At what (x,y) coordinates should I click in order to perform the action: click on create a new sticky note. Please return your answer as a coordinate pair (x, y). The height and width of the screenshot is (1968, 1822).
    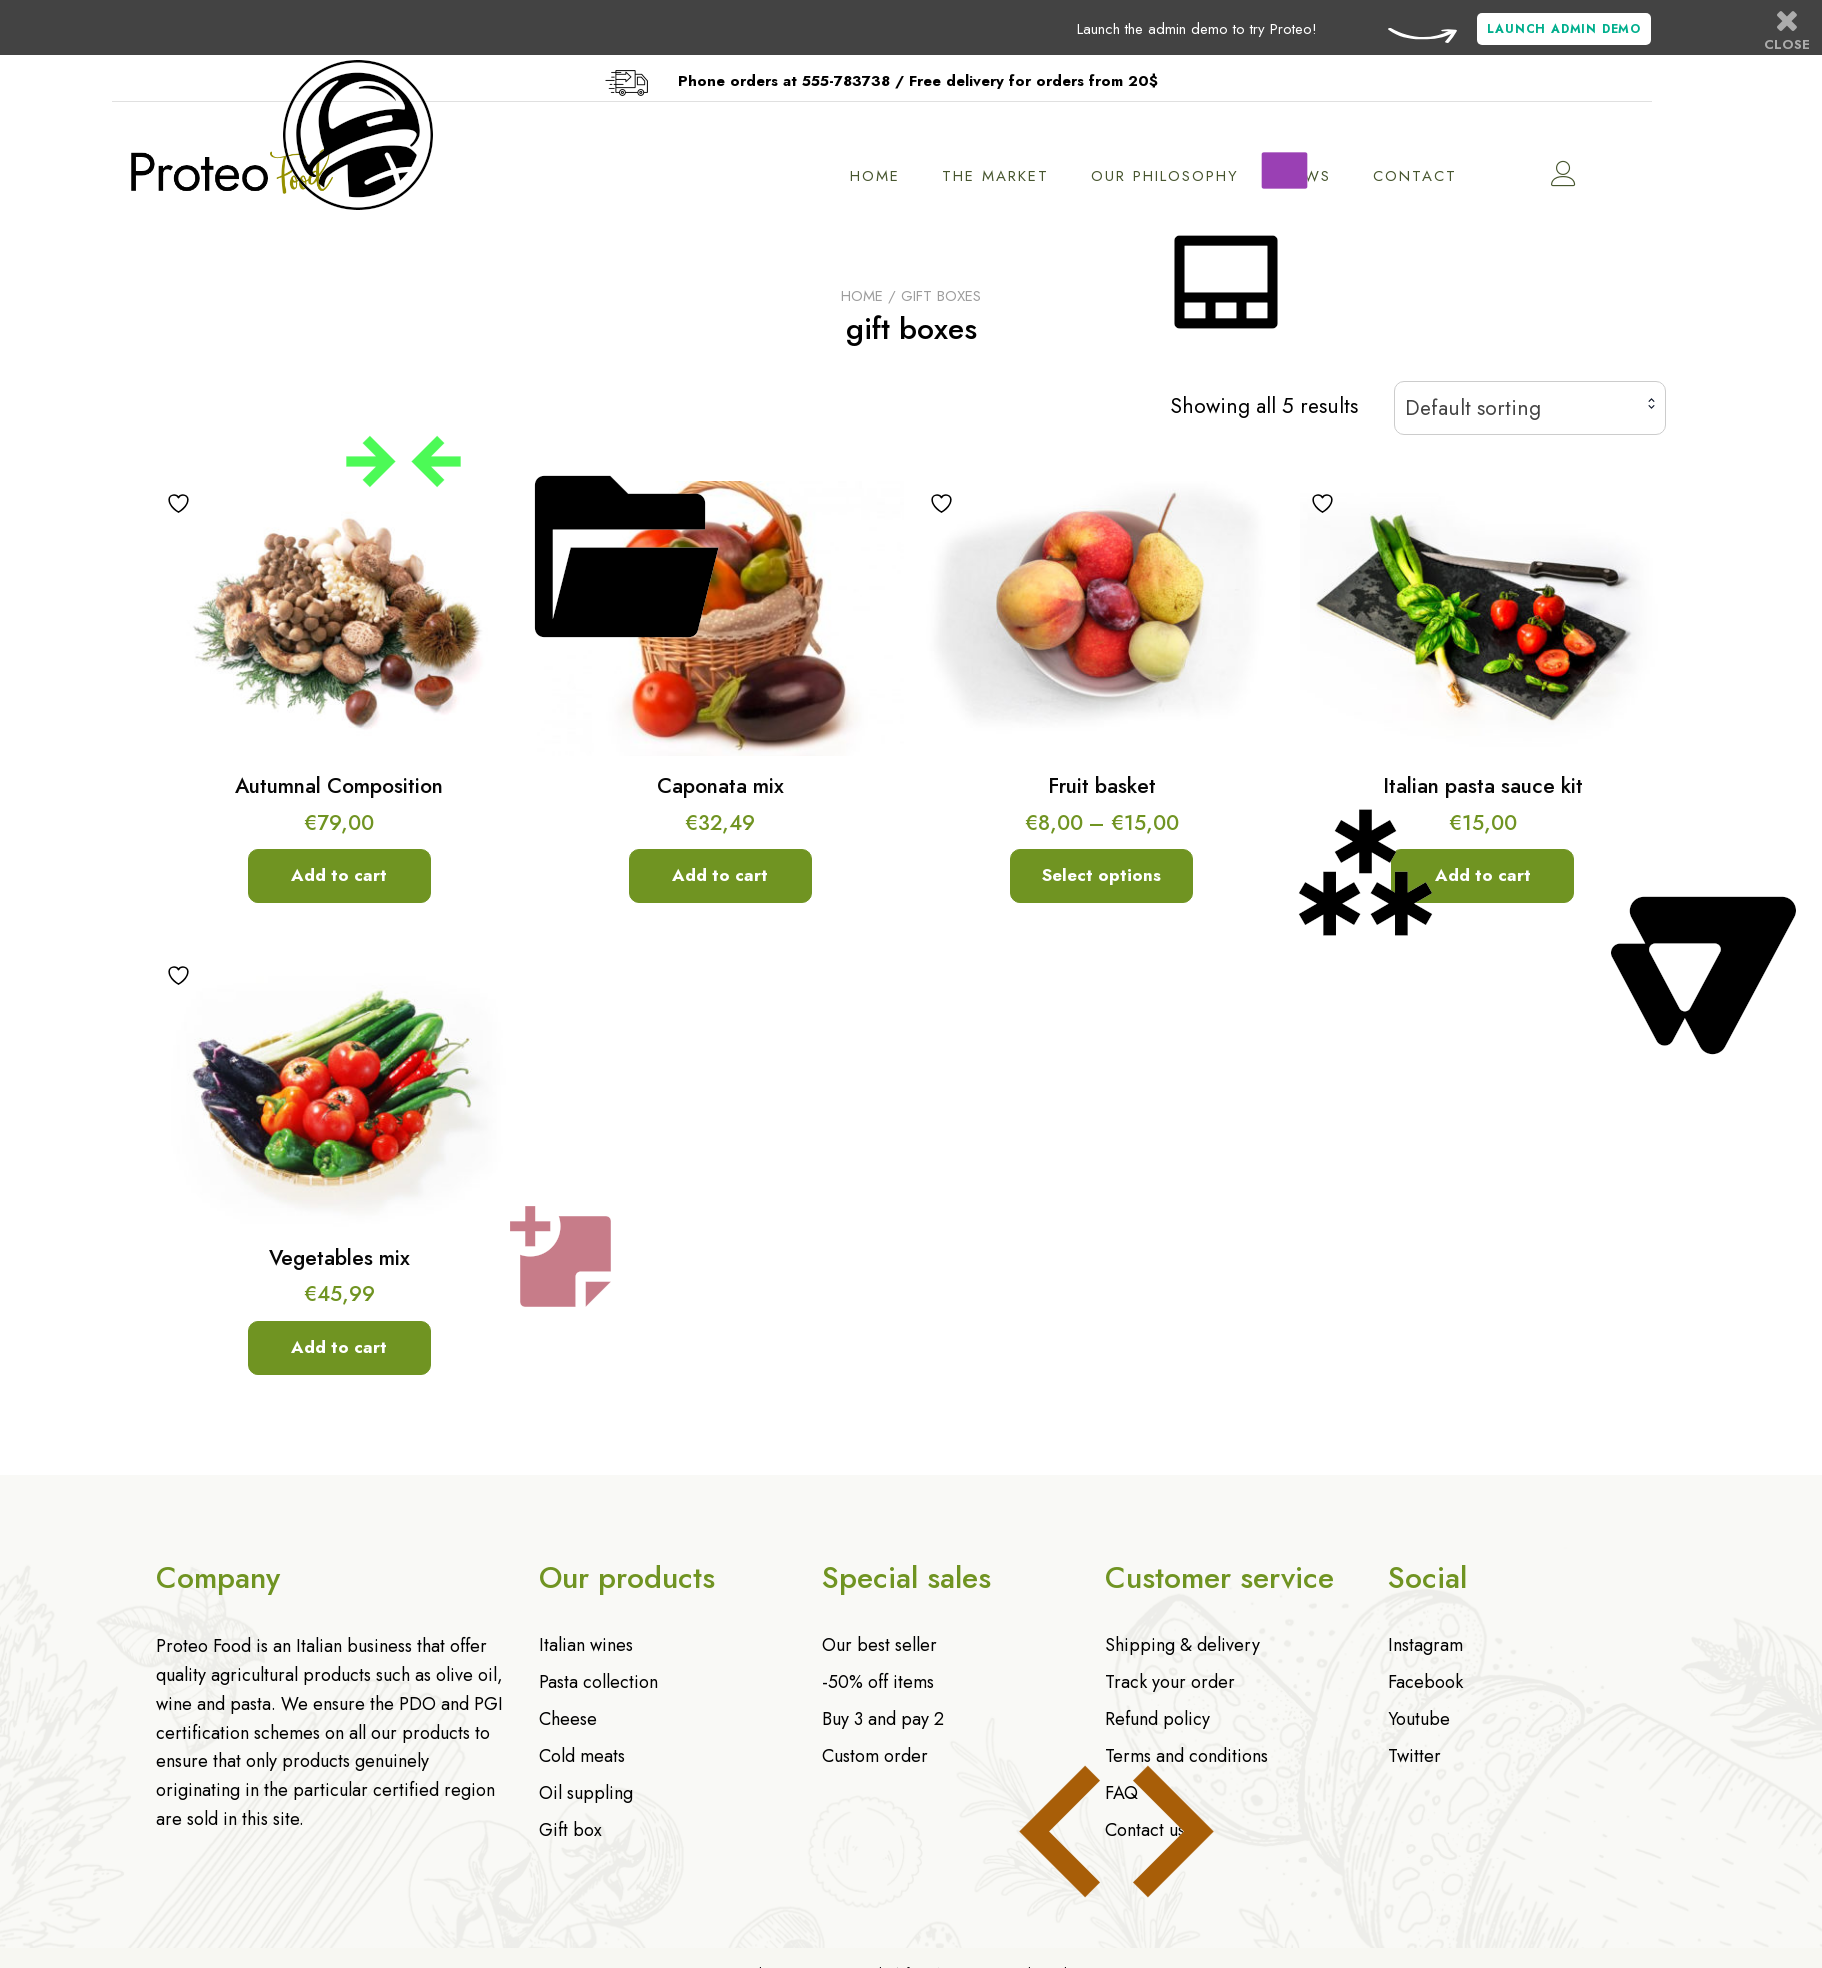
    Looking at the image, I should click on (565, 1261).